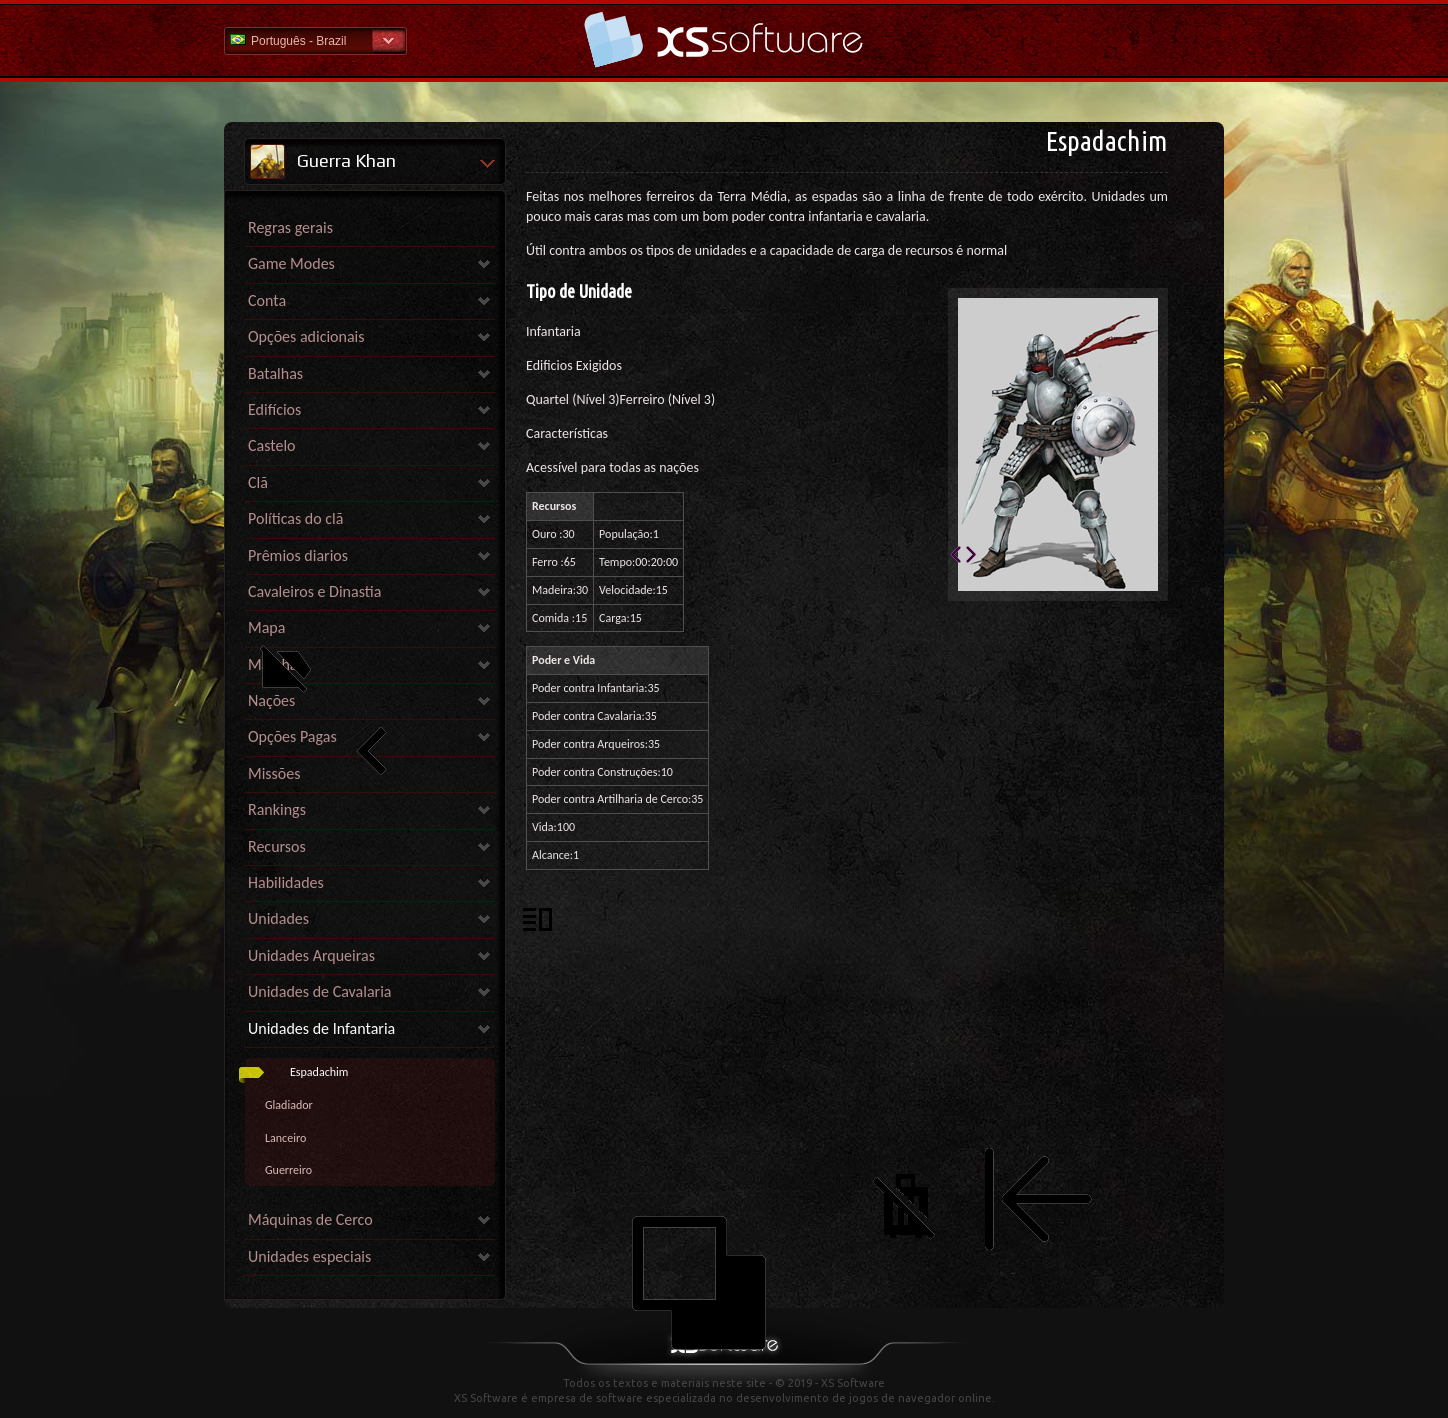 This screenshot has width=1448, height=1418. What do you see at coordinates (699, 1283) in the screenshot?
I see `subtract or remove a layer from selection` at bounding box center [699, 1283].